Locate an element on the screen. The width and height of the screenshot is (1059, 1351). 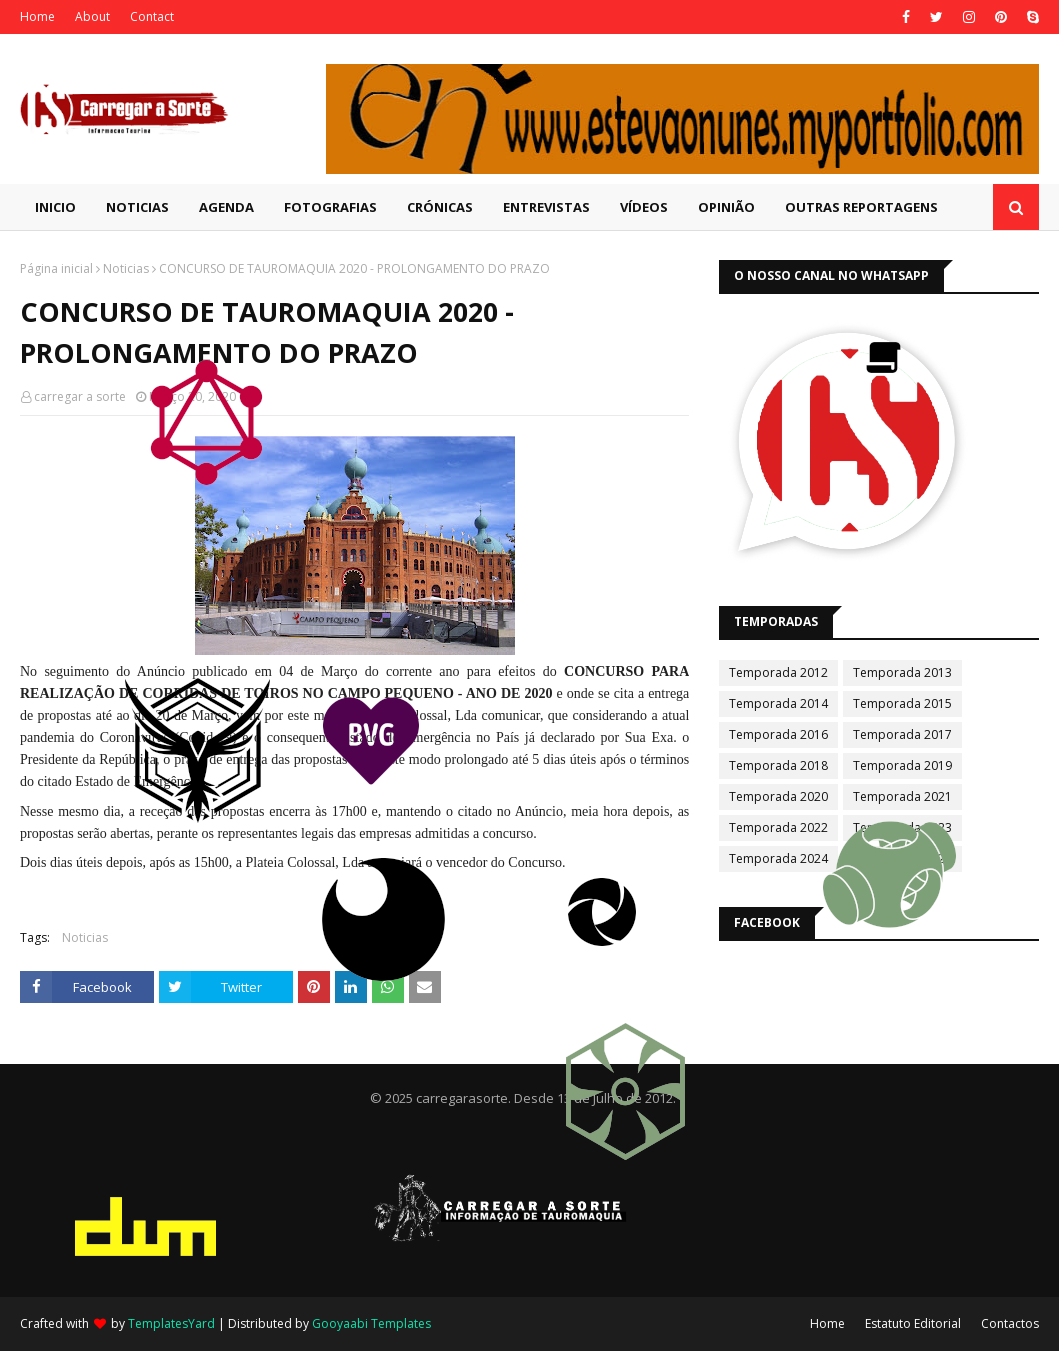
dwm window manager logo is located at coordinates (145, 1226).